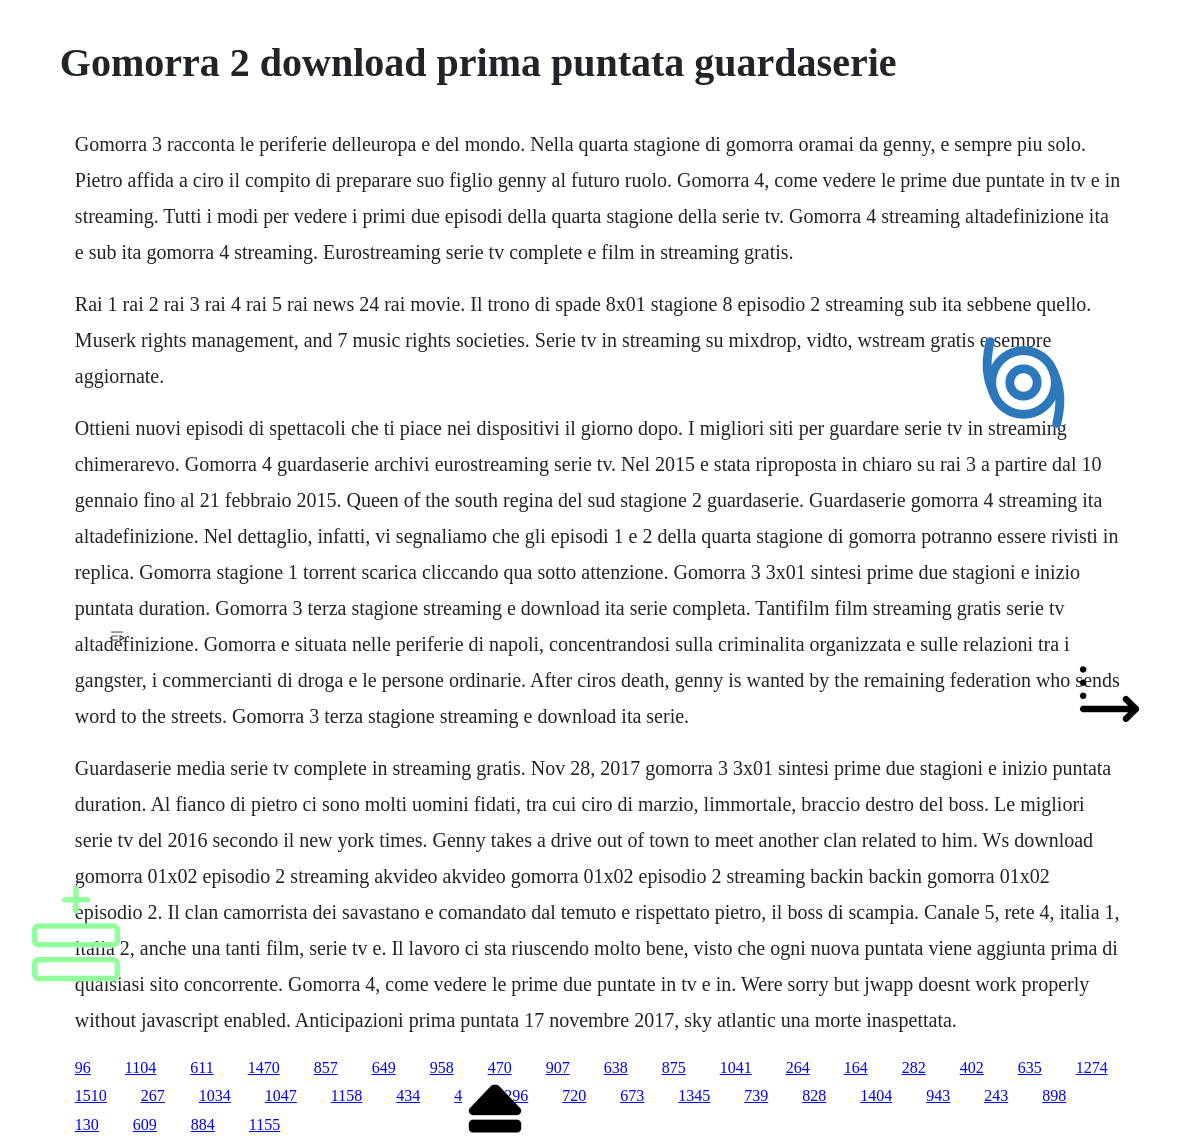  I want to click on add to playback queue, so click(117, 636).